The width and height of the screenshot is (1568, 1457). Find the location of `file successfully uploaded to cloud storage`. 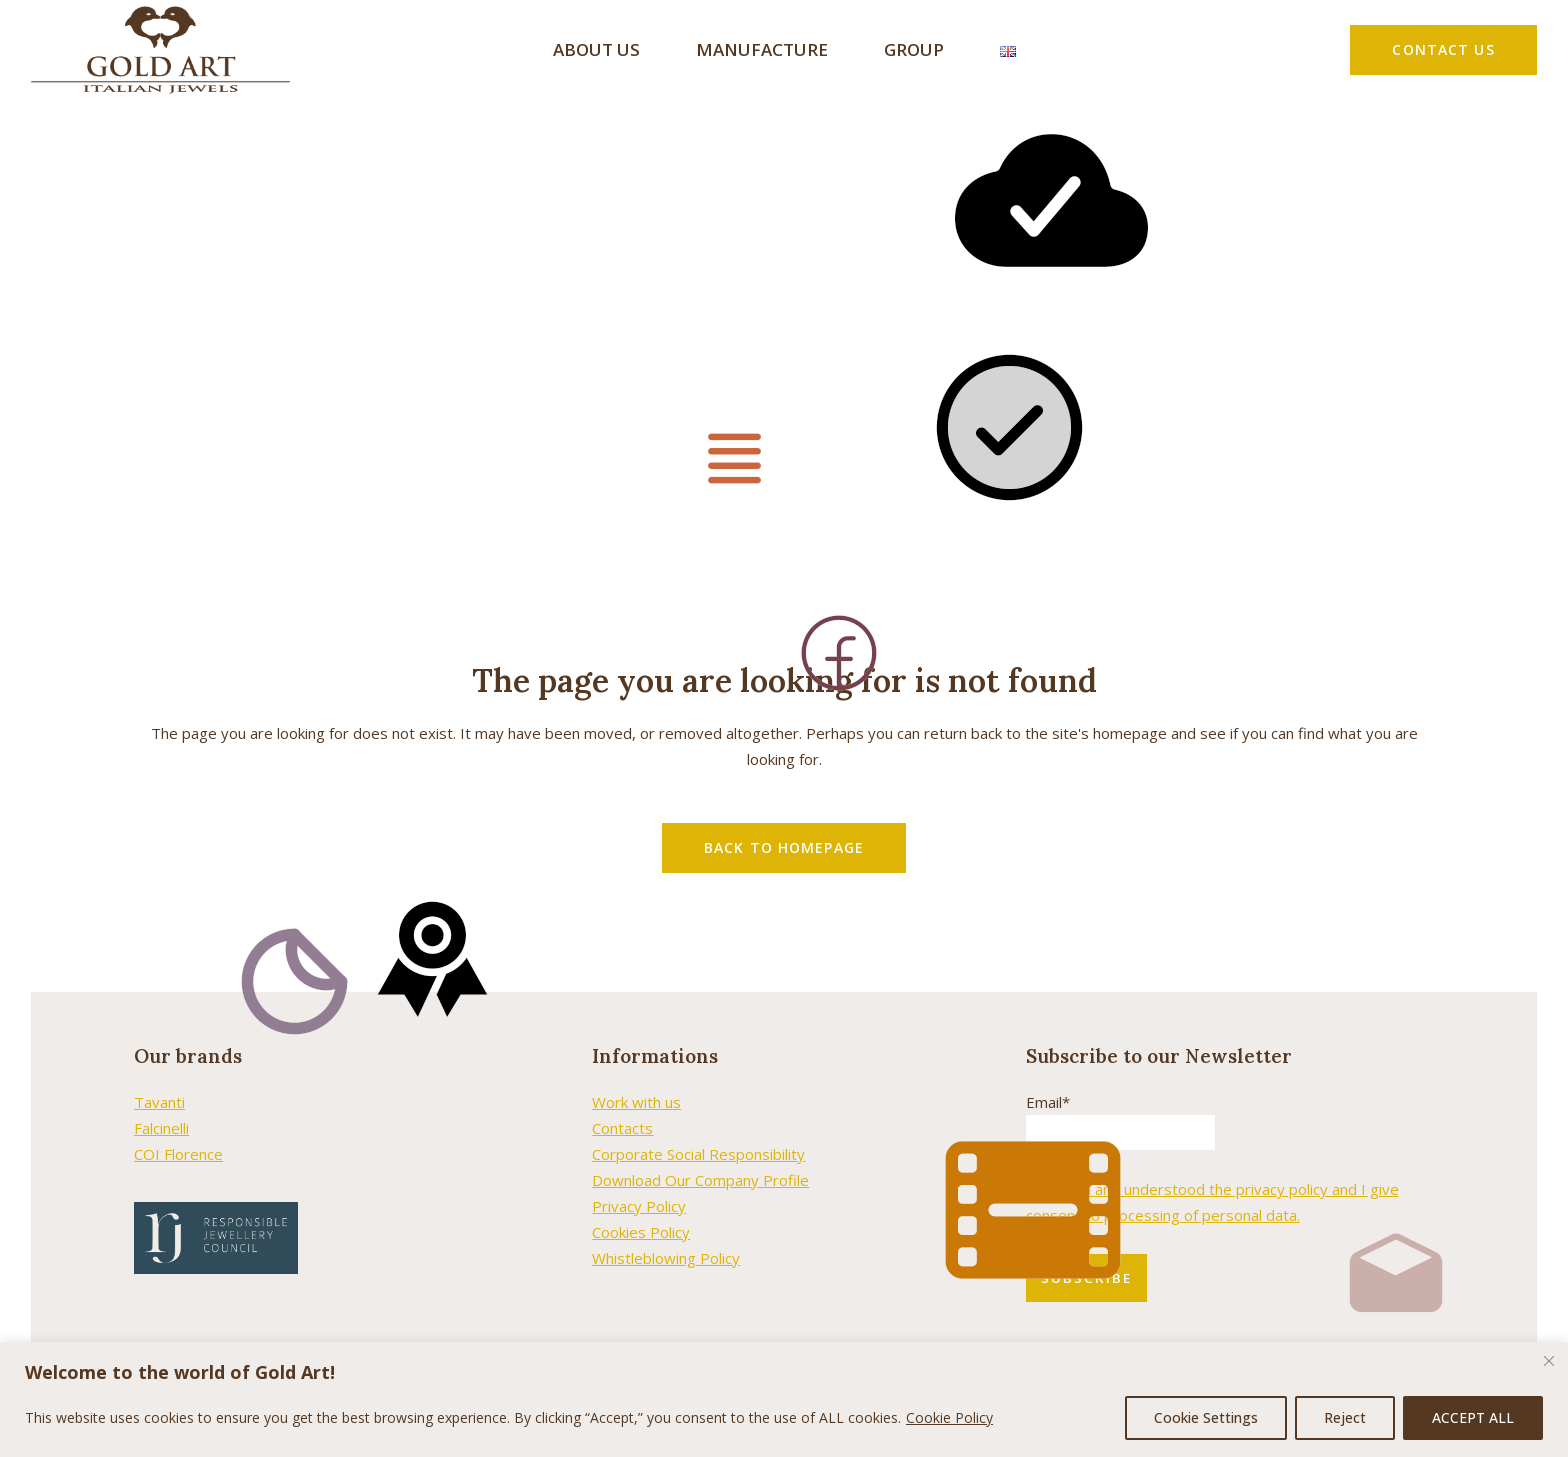

file successfully uploaded to cloud storage is located at coordinates (1051, 200).